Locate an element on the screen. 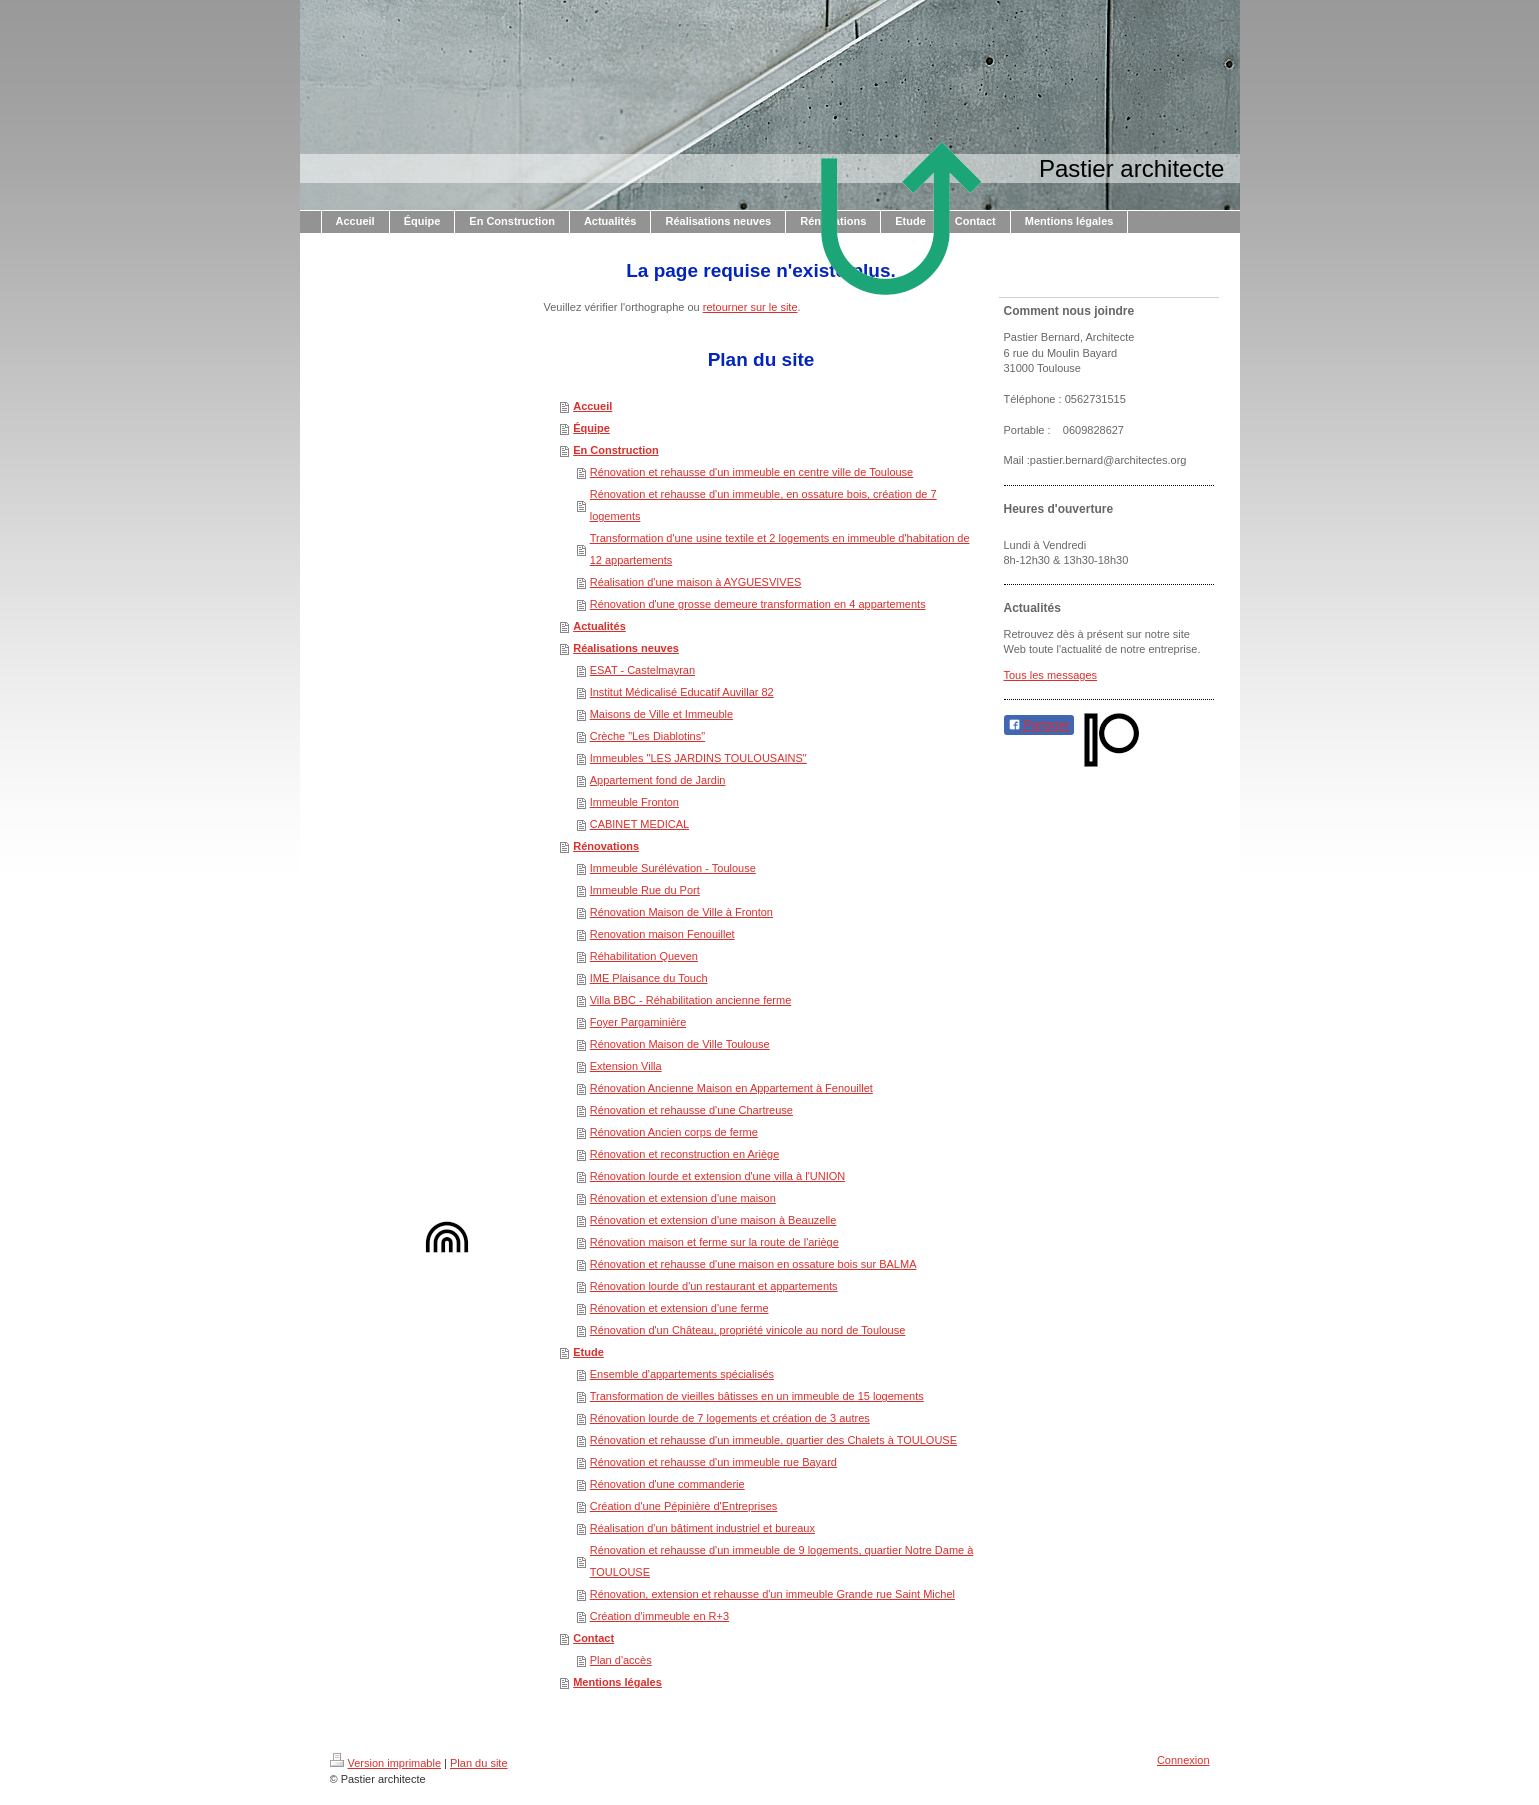 This screenshot has height=1805, width=1539. link to Patreon profile is located at coordinates (1111, 740).